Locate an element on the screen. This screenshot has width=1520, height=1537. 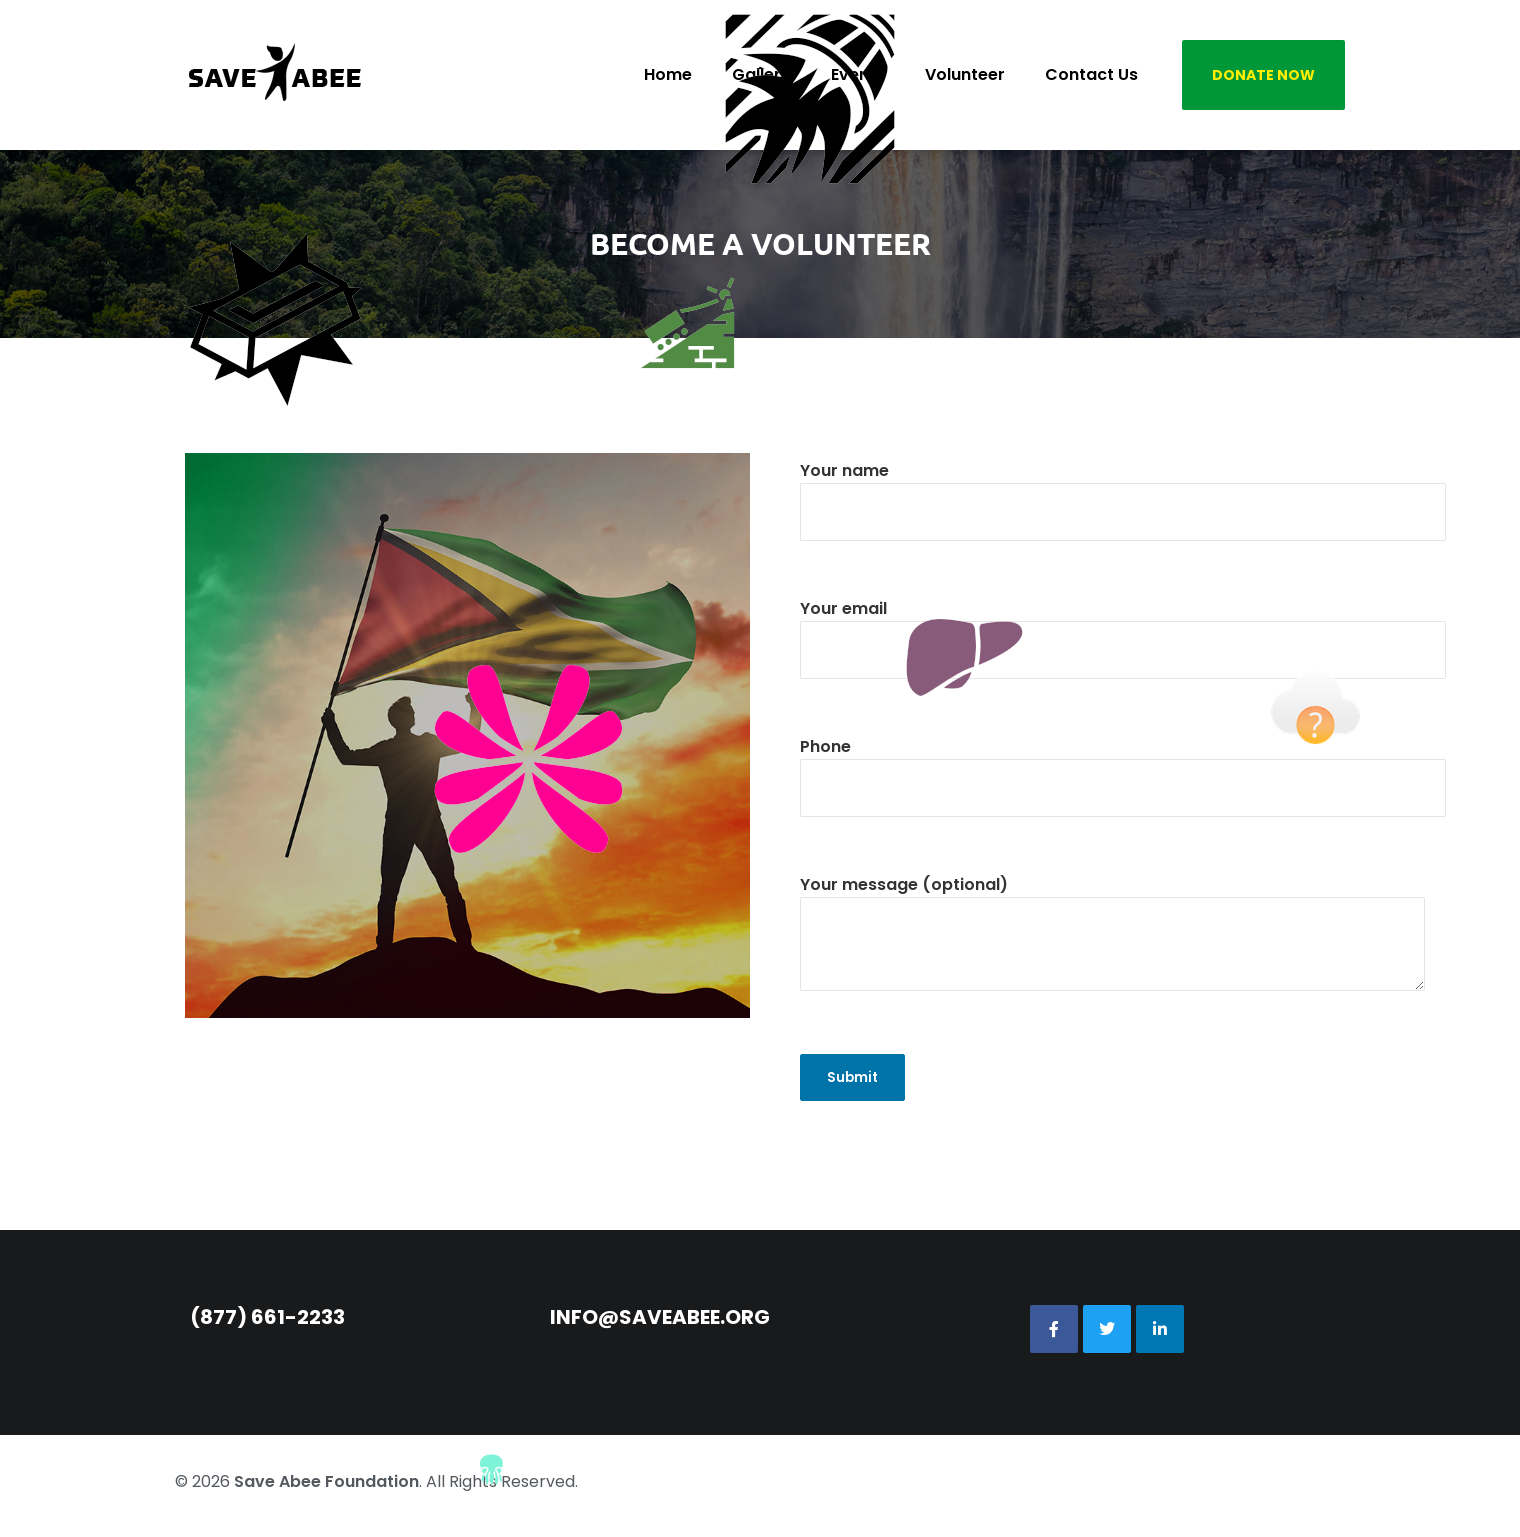
weather data currently unavailable is located at coordinates (1315, 707).